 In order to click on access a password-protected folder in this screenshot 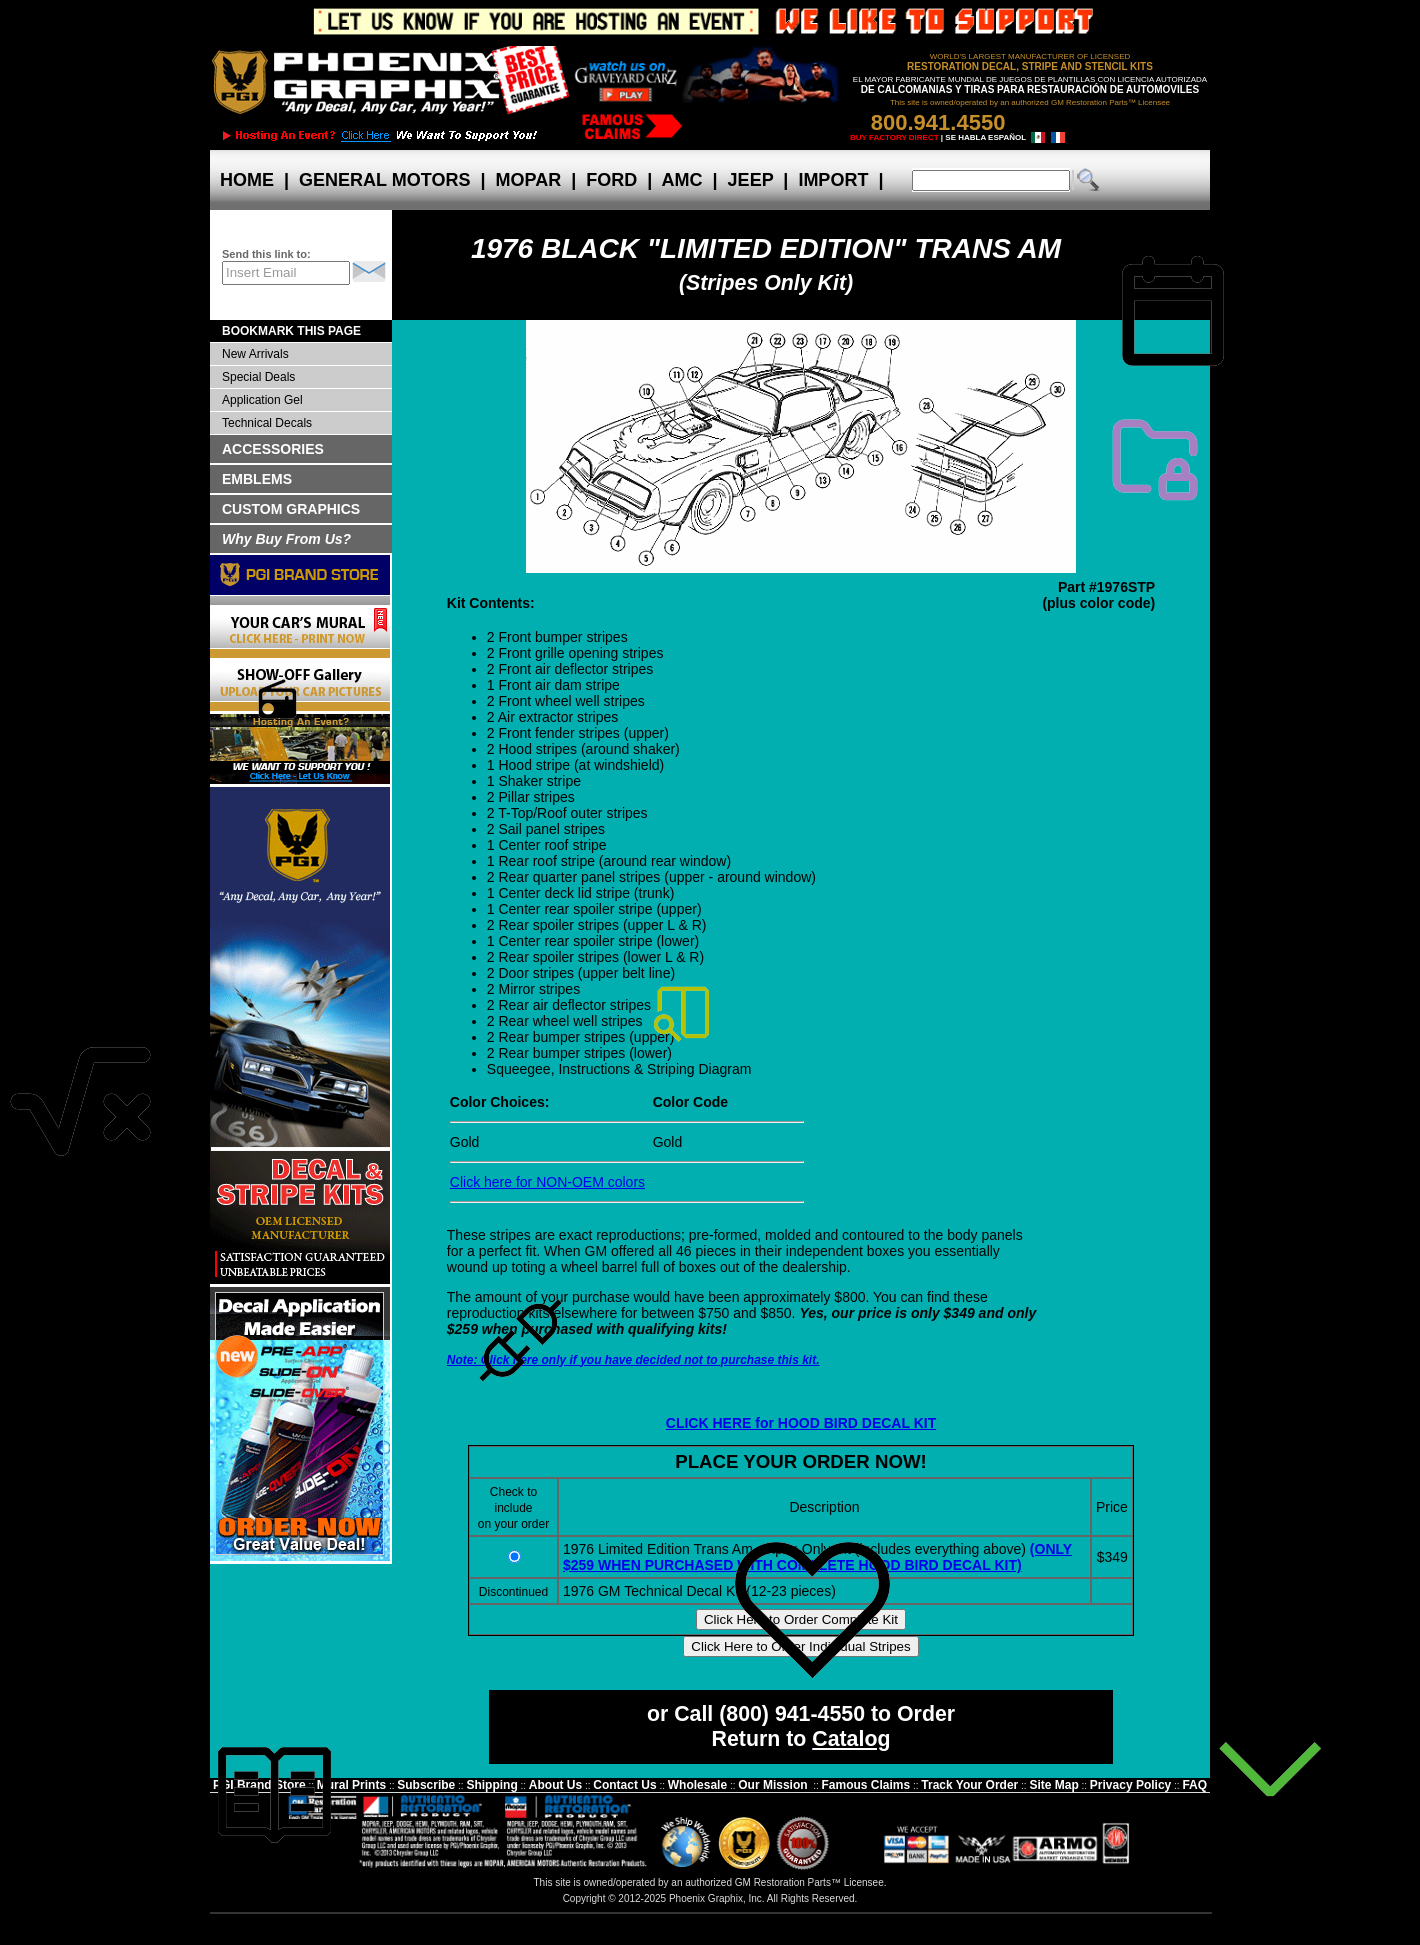, I will do `click(1155, 458)`.